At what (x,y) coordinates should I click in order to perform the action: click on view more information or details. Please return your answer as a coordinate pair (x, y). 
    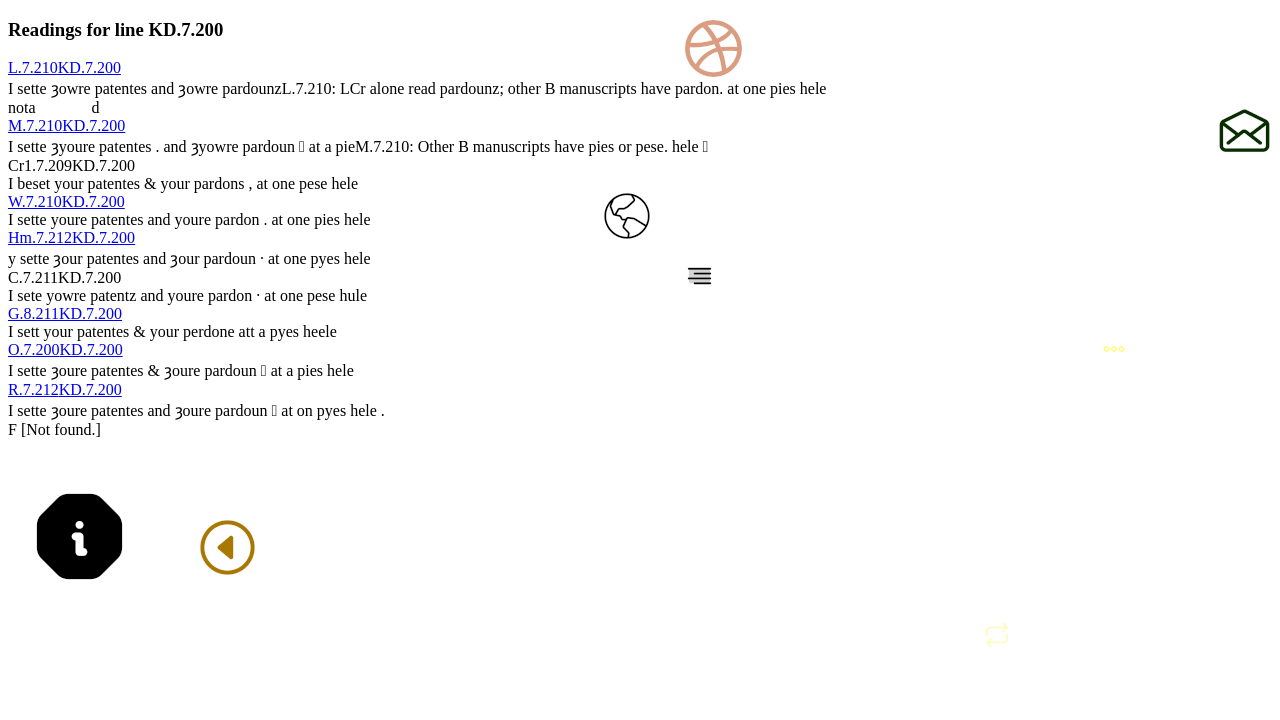
    Looking at the image, I should click on (79, 536).